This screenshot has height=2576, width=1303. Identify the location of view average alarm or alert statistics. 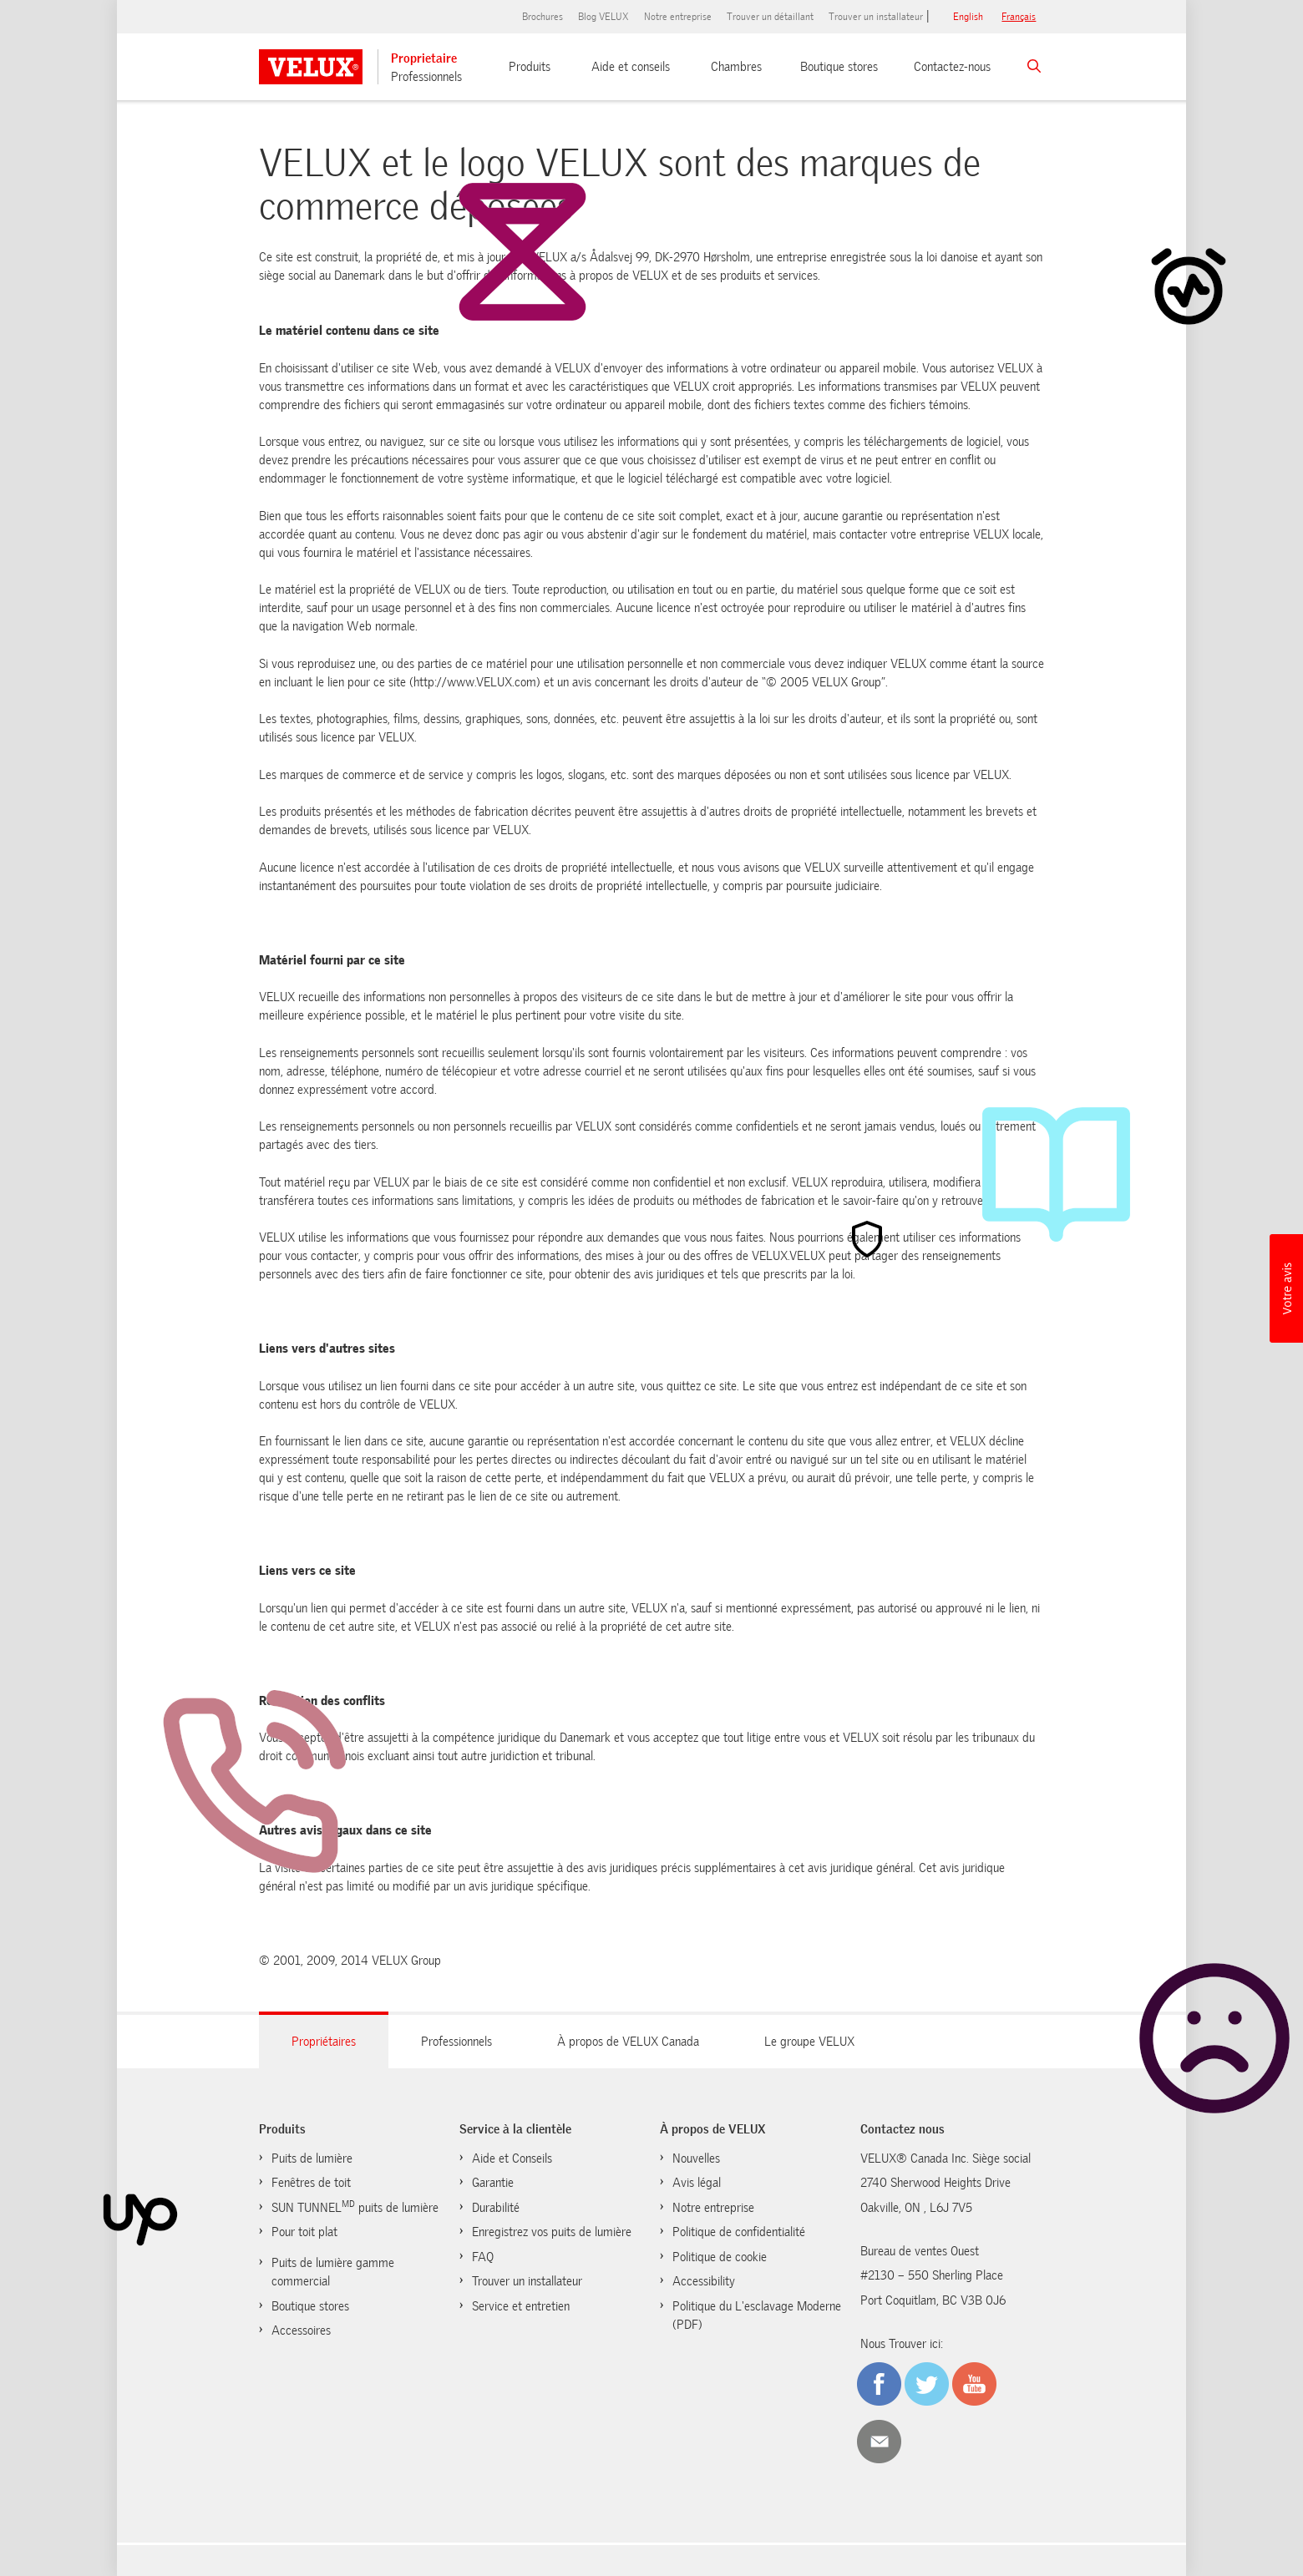
(1189, 286).